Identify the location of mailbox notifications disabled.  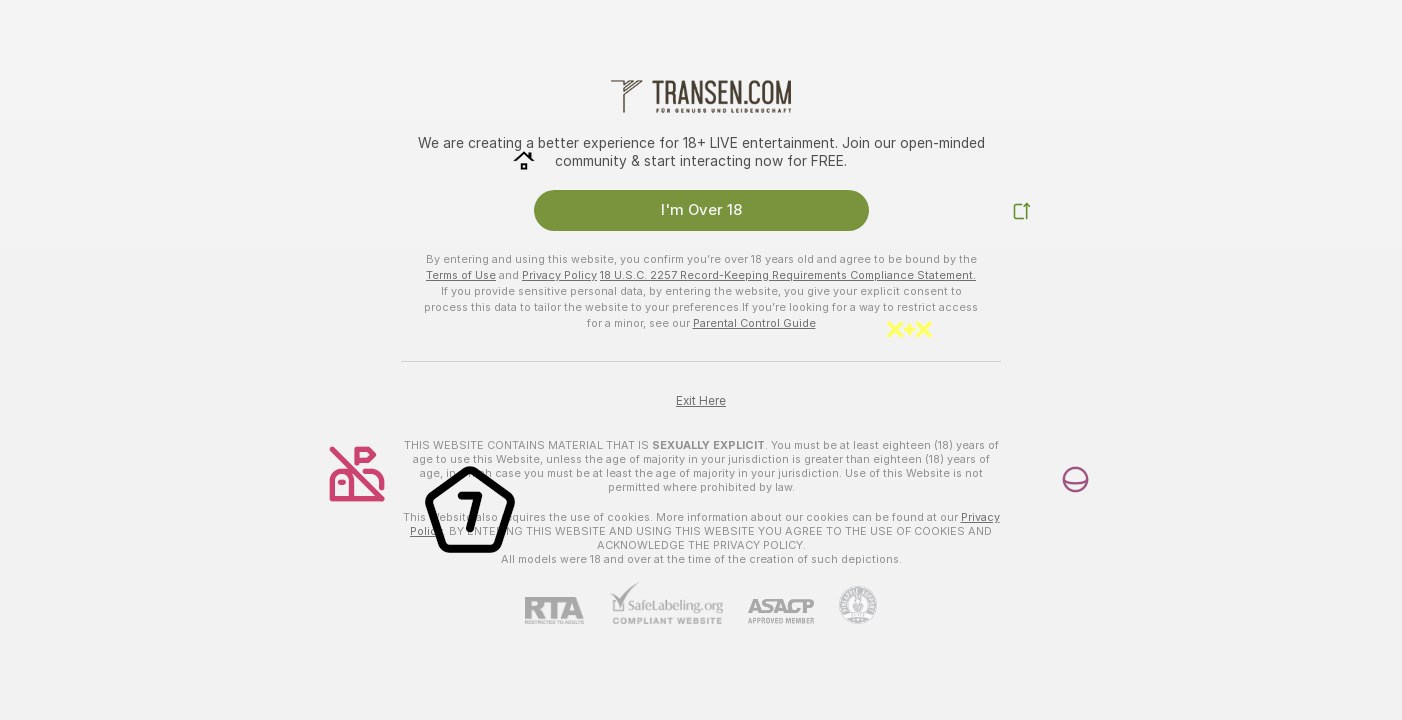
(357, 474).